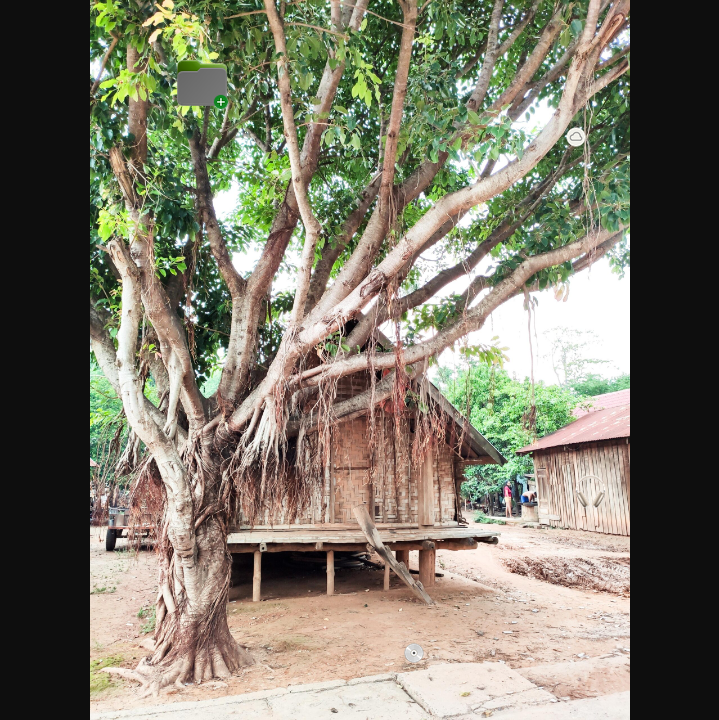 This screenshot has height=720, width=719. I want to click on apple airpods max headphones, so click(590, 491).